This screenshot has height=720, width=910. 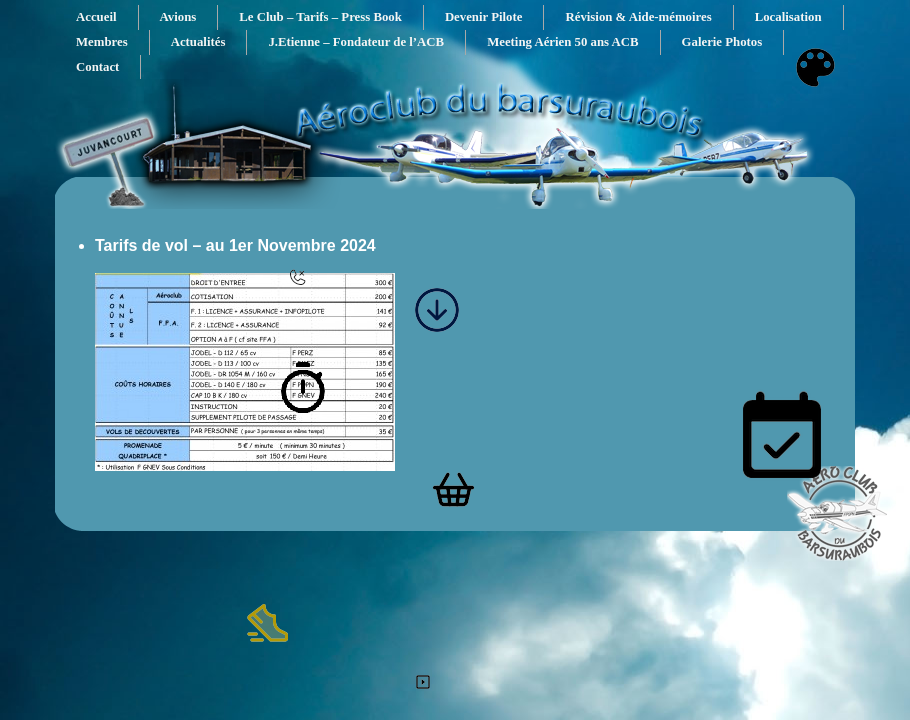 I want to click on end or decline a phone call, so click(x=298, y=277).